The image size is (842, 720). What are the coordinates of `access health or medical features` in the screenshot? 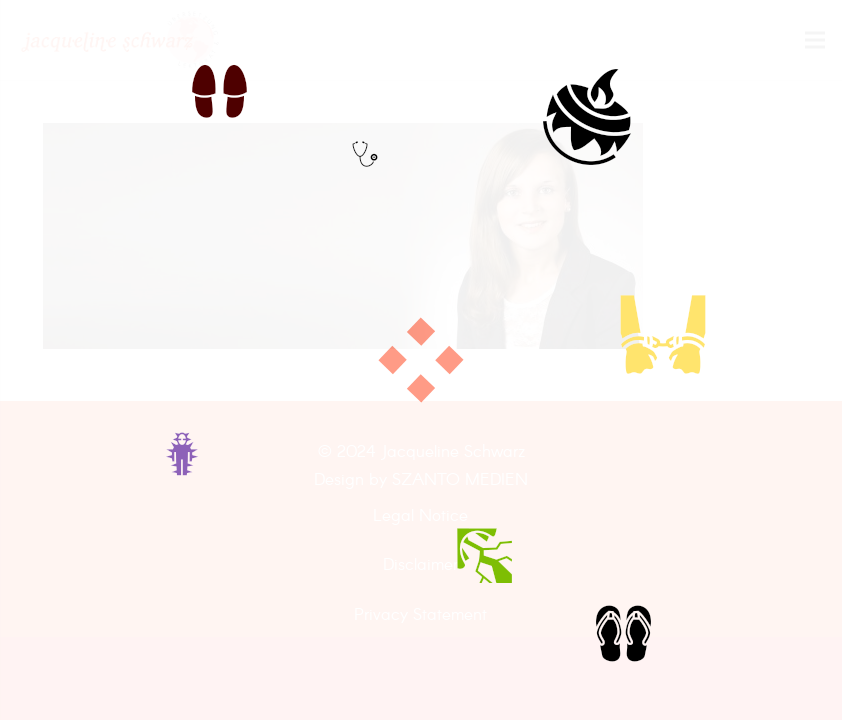 It's located at (365, 154).